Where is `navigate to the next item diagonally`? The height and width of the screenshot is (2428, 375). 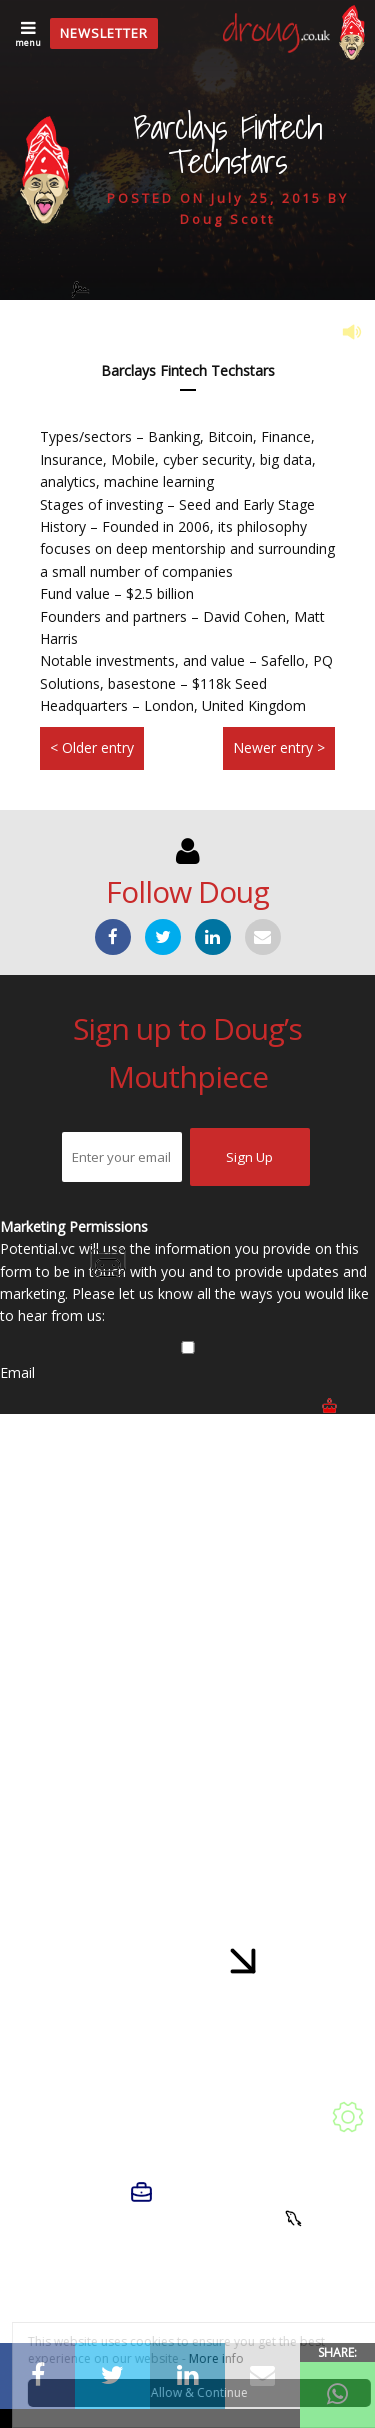
navigate to the next item diagonally is located at coordinates (243, 1961).